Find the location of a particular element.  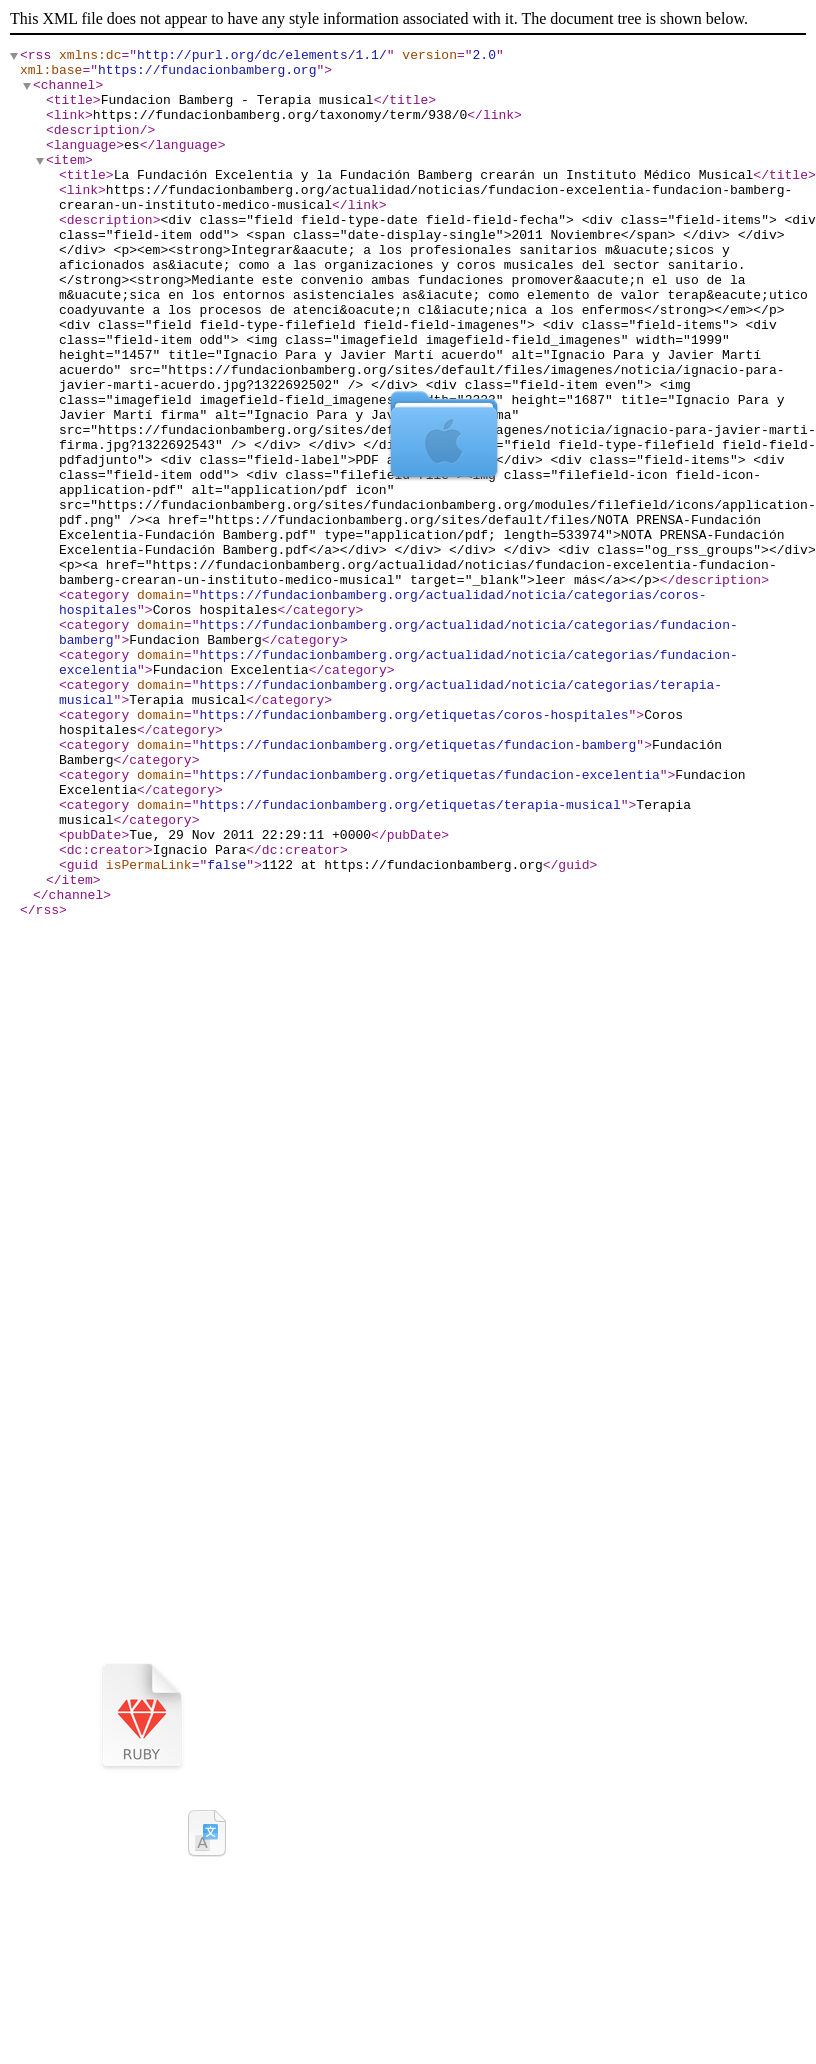

a gettext translation file for software localization is located at coordinates (207, 1833).